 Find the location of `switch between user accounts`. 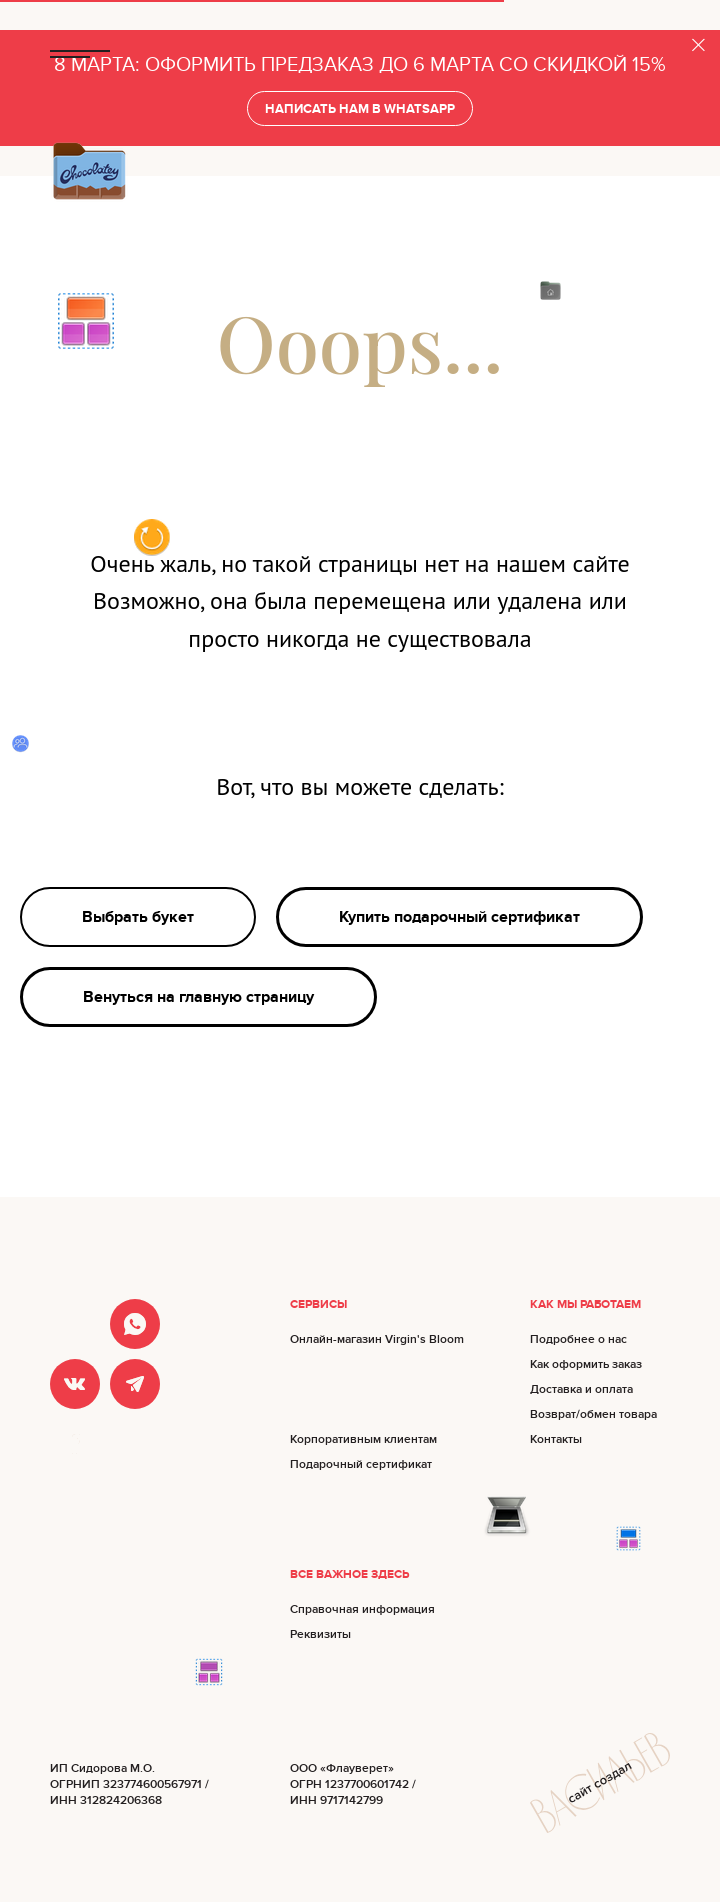

switch between user accounts is located at coordinates (20, 743).